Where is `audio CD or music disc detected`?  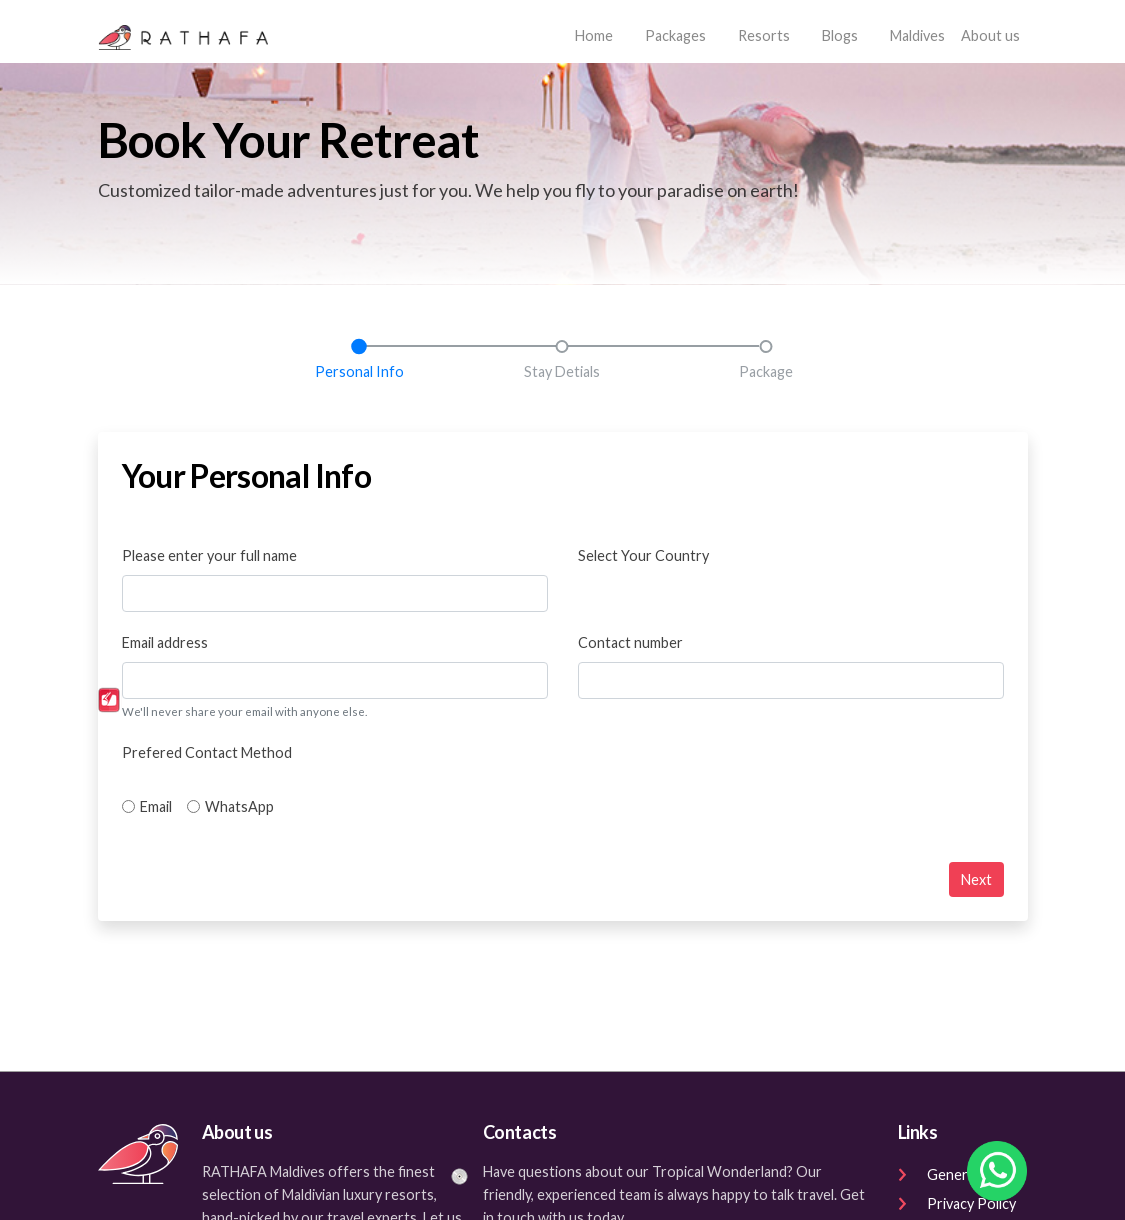
audio CD or music disc detected is located at coordinates (459, 1176).